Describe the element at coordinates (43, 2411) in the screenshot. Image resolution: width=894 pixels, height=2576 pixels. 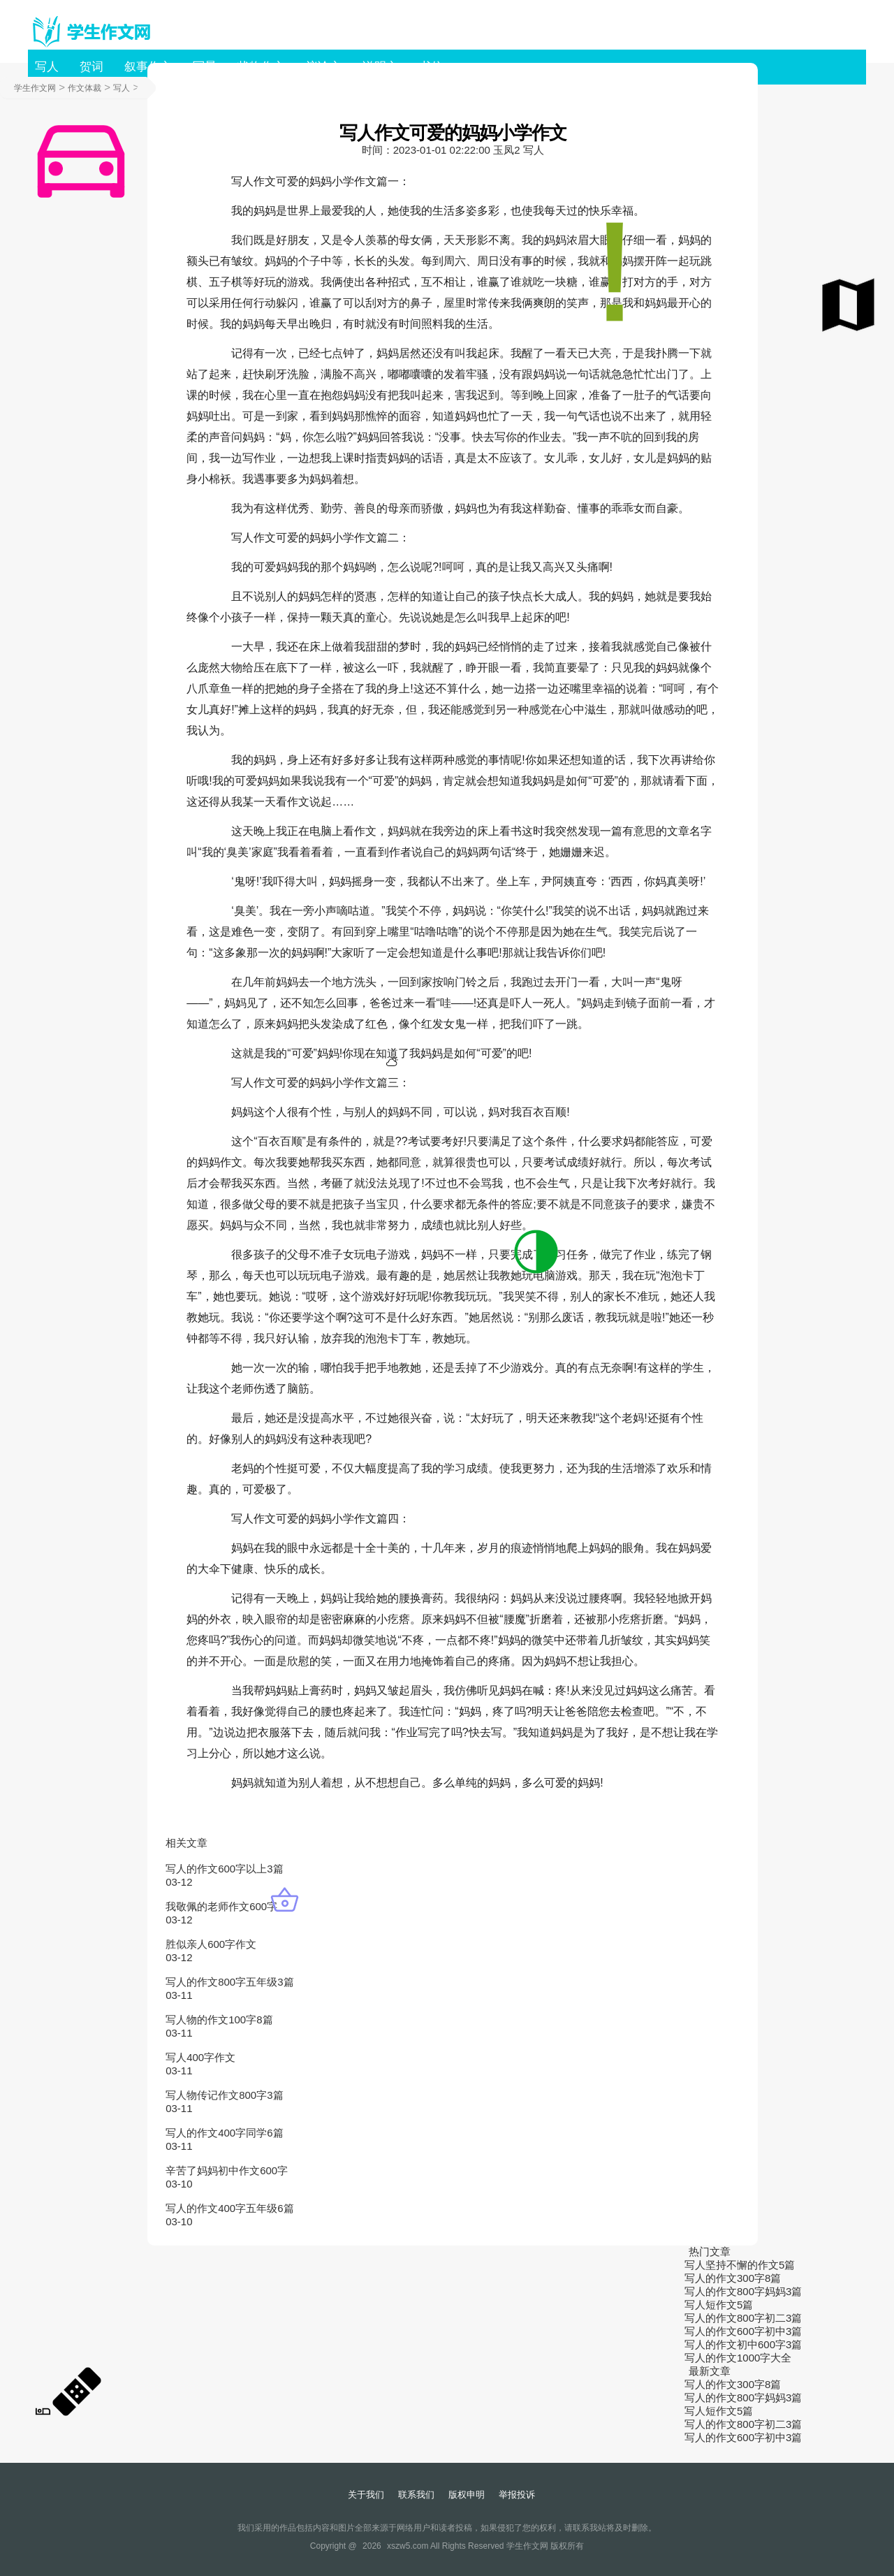
I see `select a private suite seat option` at that location.